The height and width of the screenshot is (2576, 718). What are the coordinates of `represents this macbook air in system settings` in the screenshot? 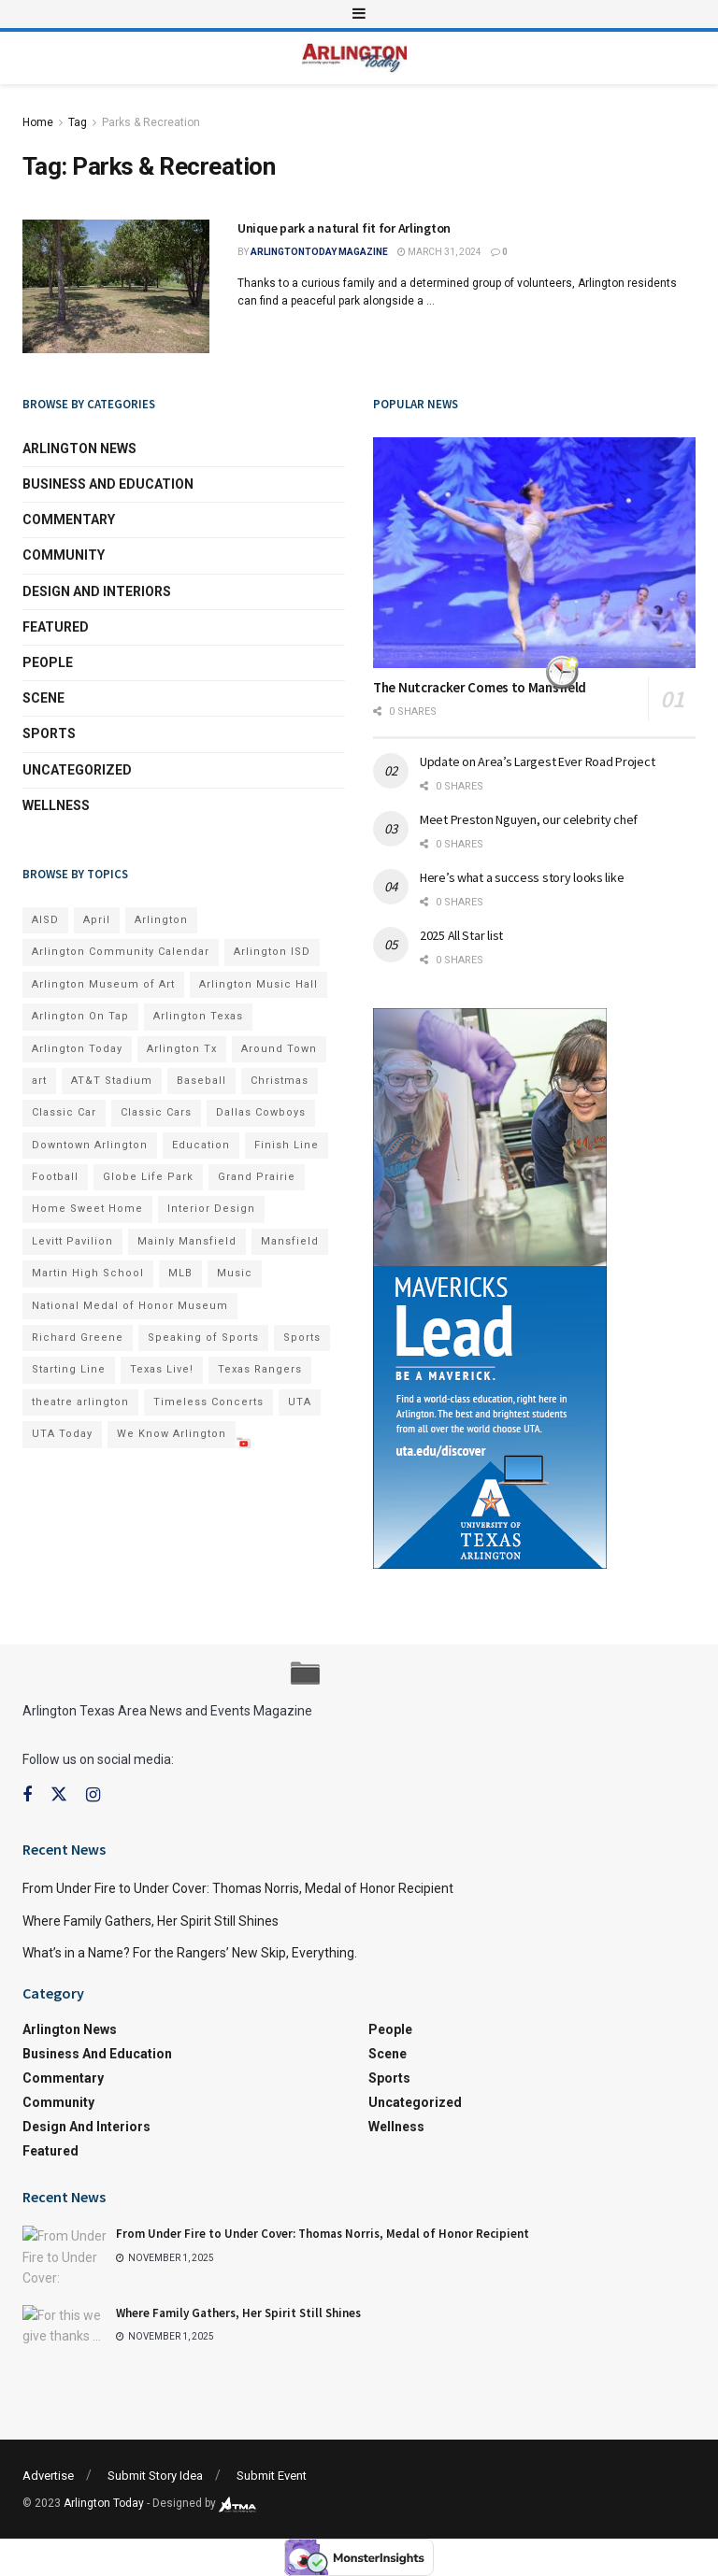 It's located at (524, 1466).